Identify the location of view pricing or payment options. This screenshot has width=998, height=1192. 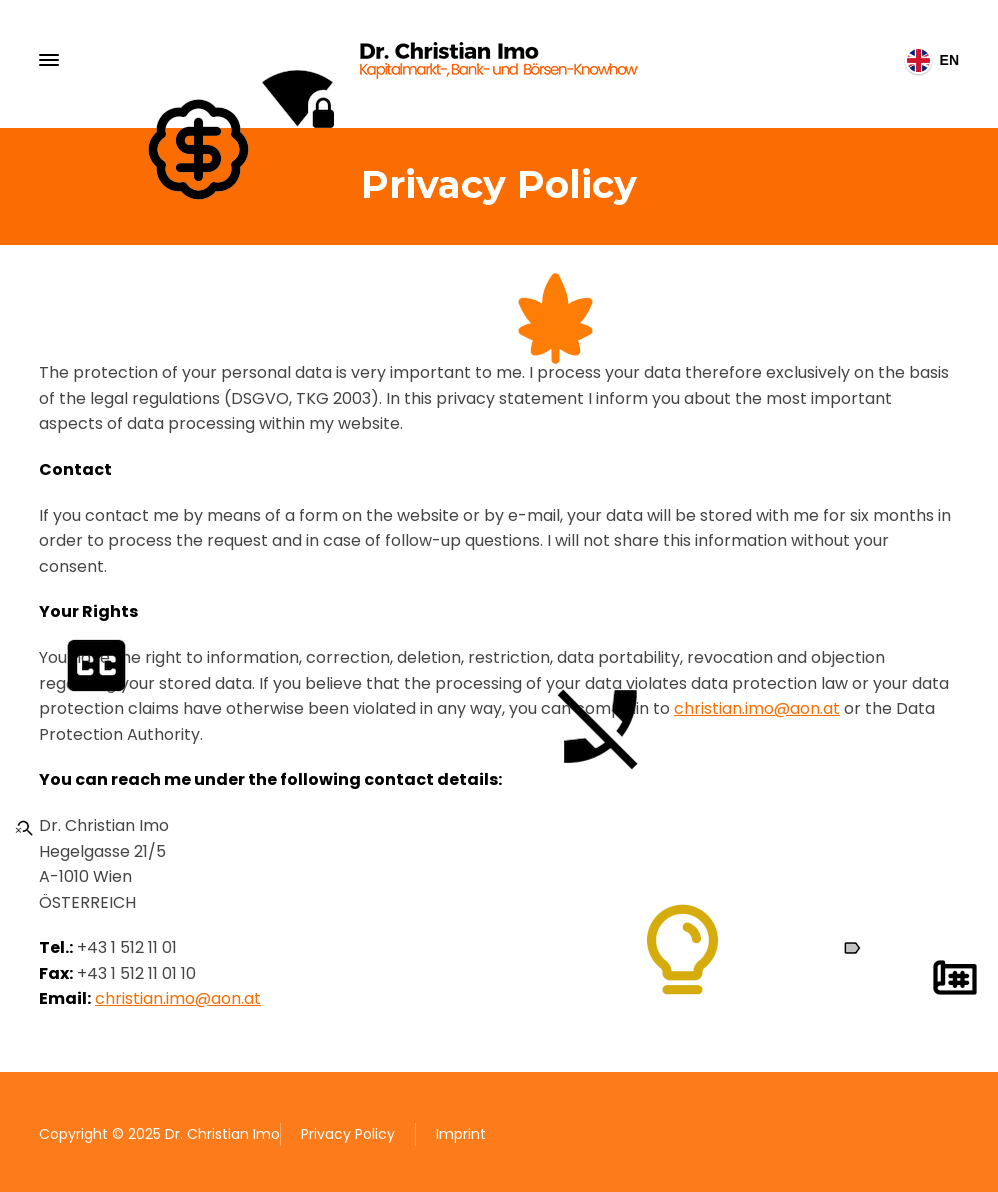
(198, 149).